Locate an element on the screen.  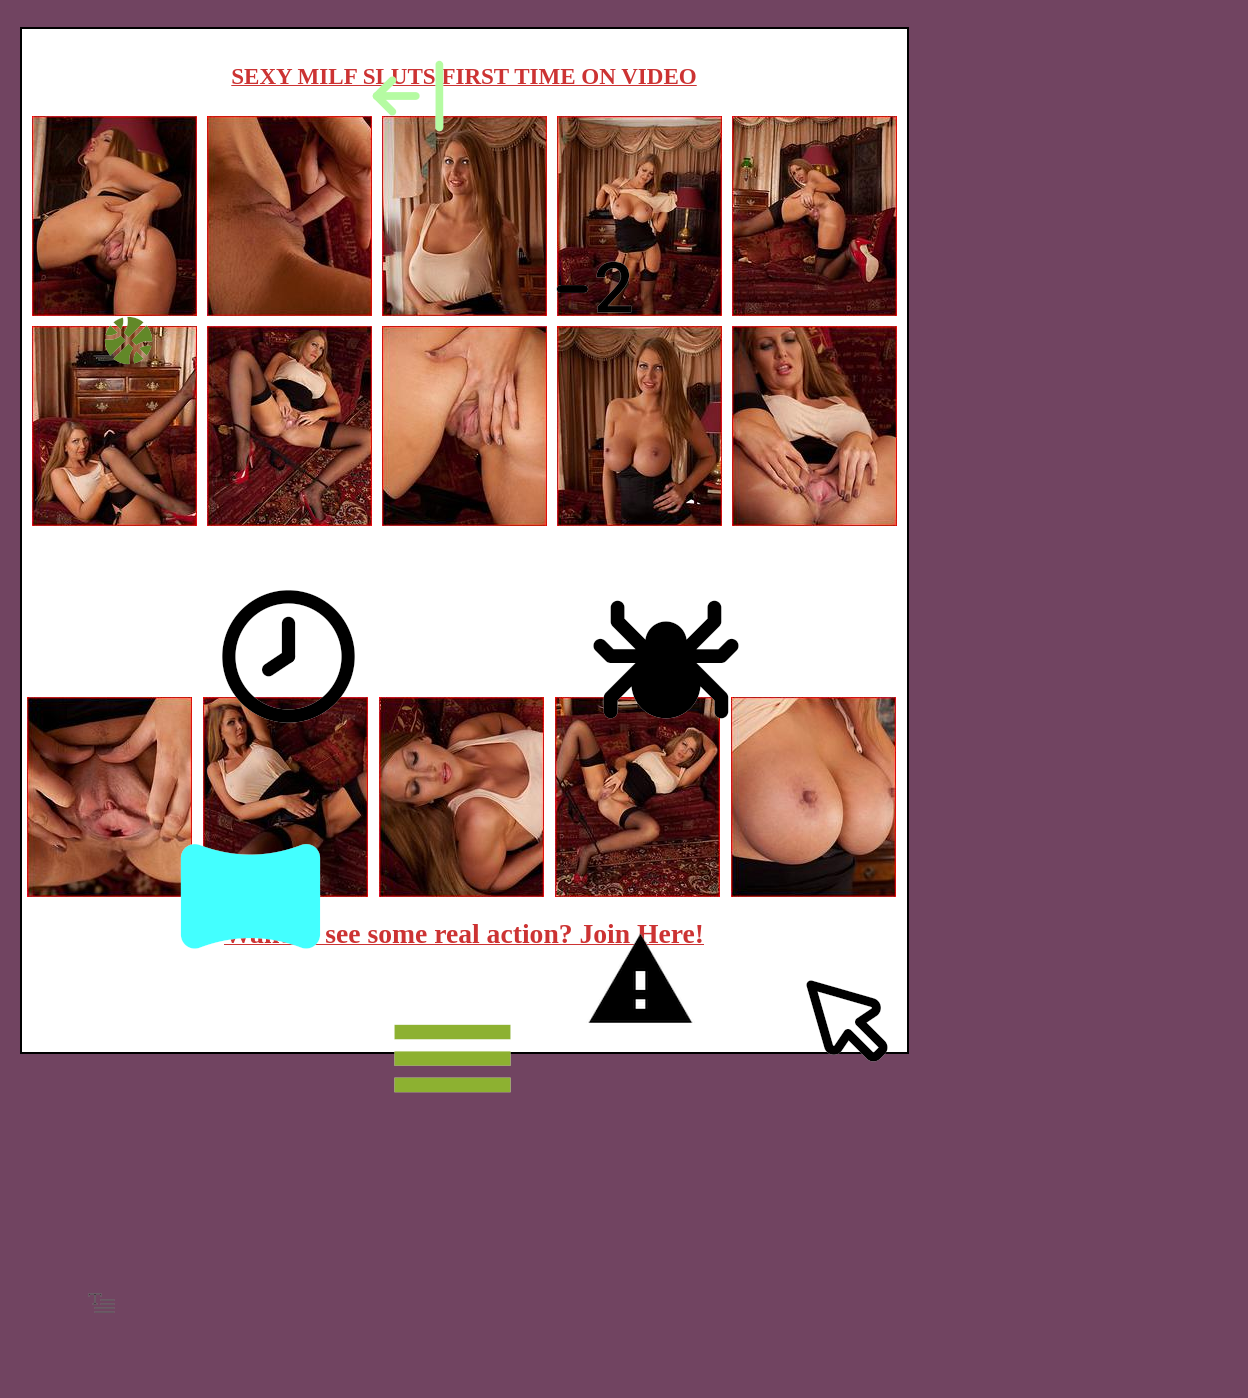
view basketball or sports content is located at coordinates (128, 340).